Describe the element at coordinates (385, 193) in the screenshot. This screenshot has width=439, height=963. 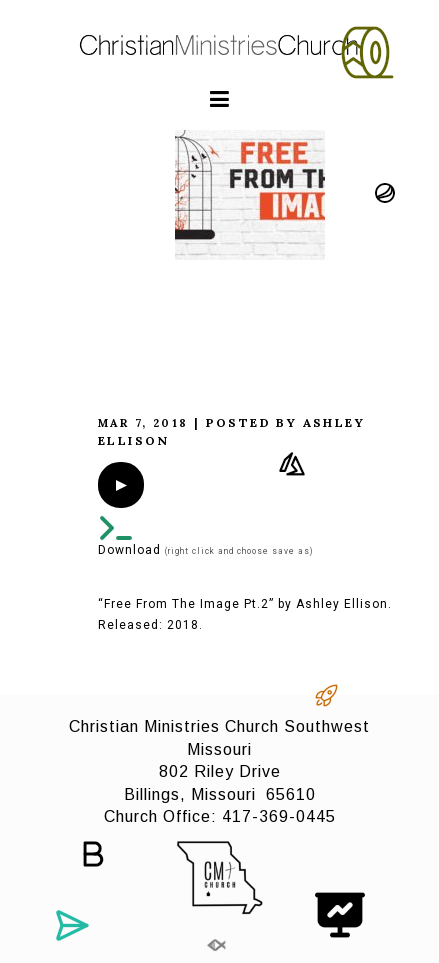
I see `pepsi brand logo` at that location.